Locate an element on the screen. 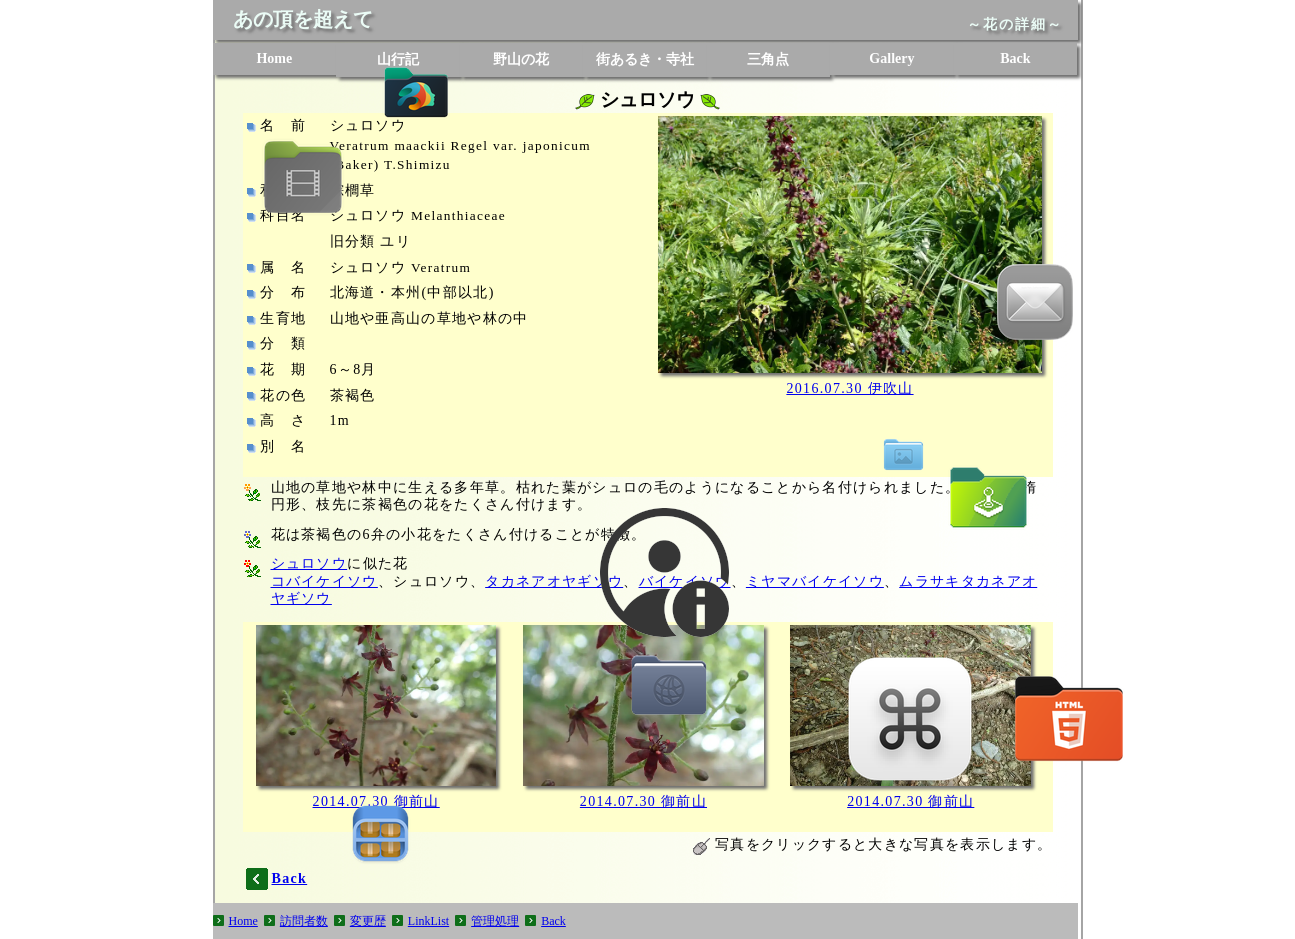 This screenshot has width=1295, height=939. open your GameJolt games folder is located at coordinates (988, 499).